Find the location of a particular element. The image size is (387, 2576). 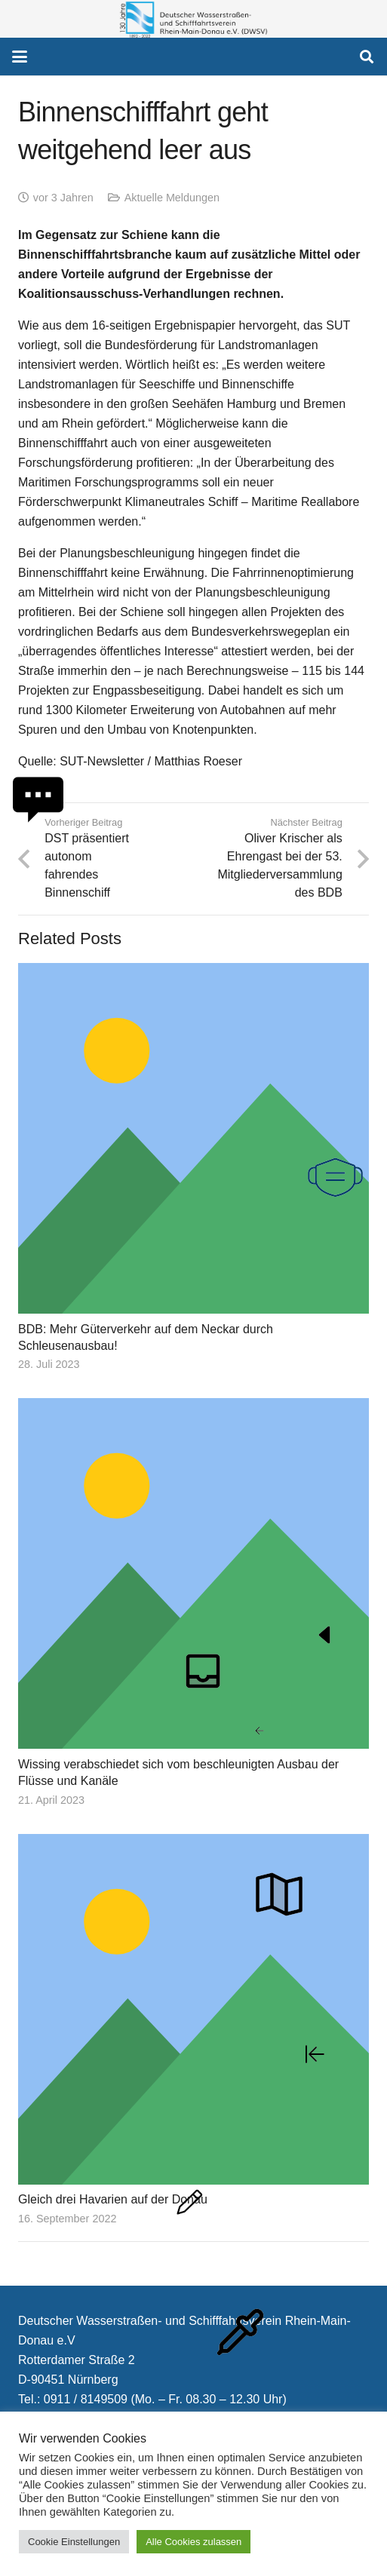

edit this item is located at coordinates (189, 2202).